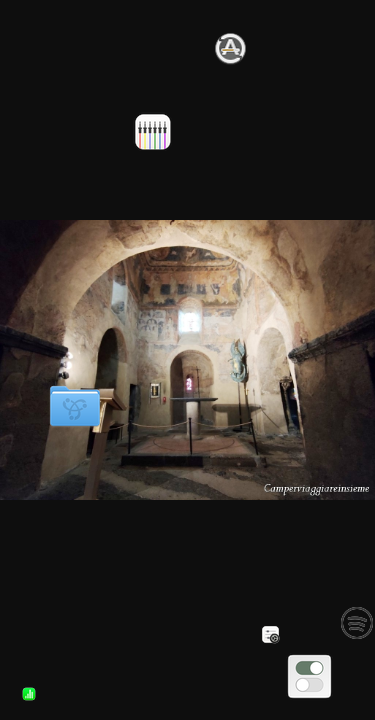 Image resolution: width=375 pixels, height=720 pixels. Describe the element at coordinates (29, 694) in the screenshot. I see `open apple numbers spreadsheet app` at that location.